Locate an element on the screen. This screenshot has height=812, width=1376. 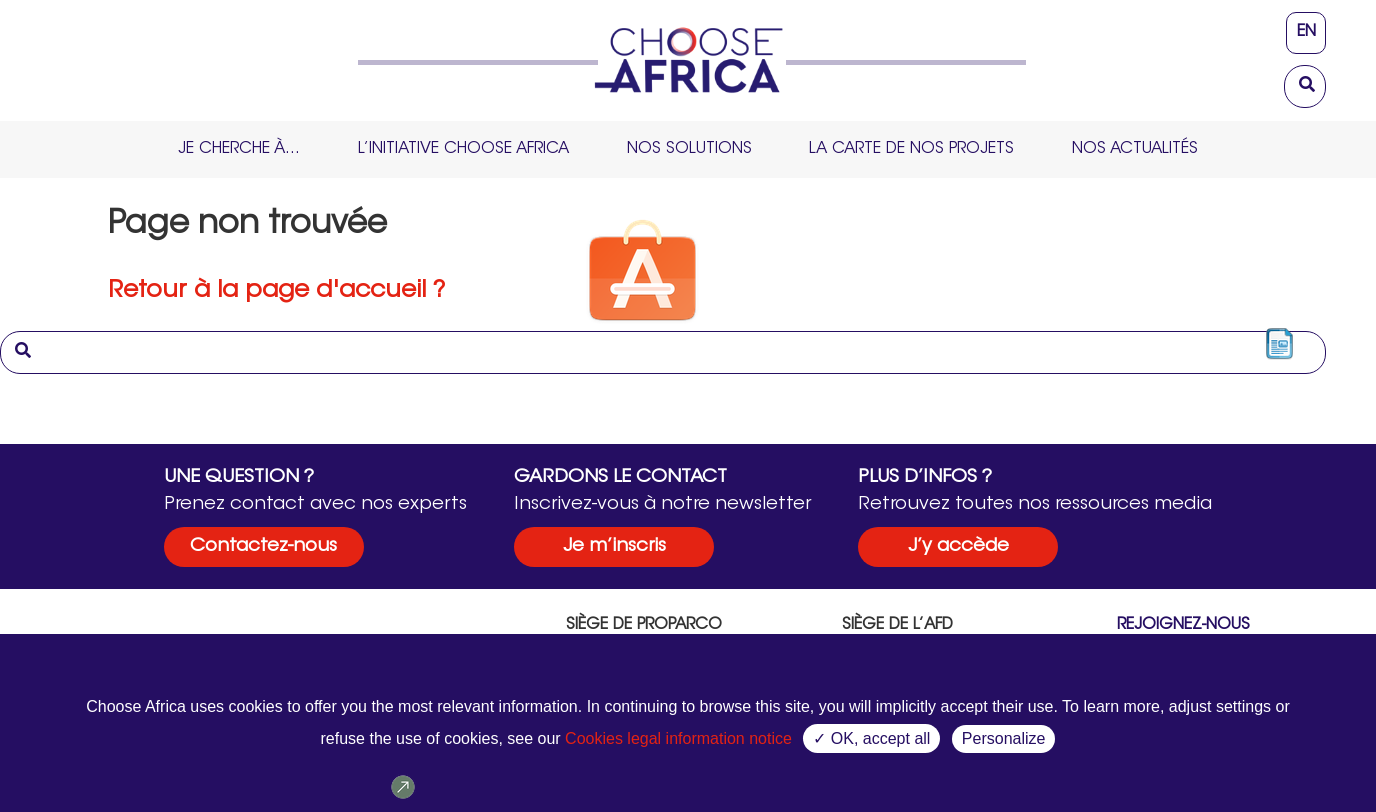
open the software center to browse and install applications is located at coordinates (642, 278).